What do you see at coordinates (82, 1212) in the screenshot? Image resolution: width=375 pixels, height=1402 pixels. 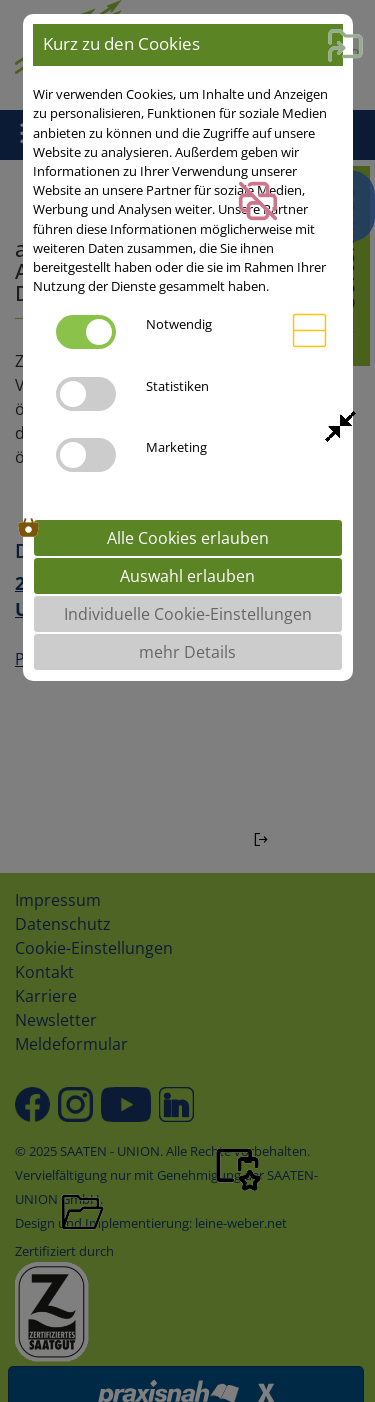 I see `an open folder in the file explorer` at bounding box center [82, 1212].